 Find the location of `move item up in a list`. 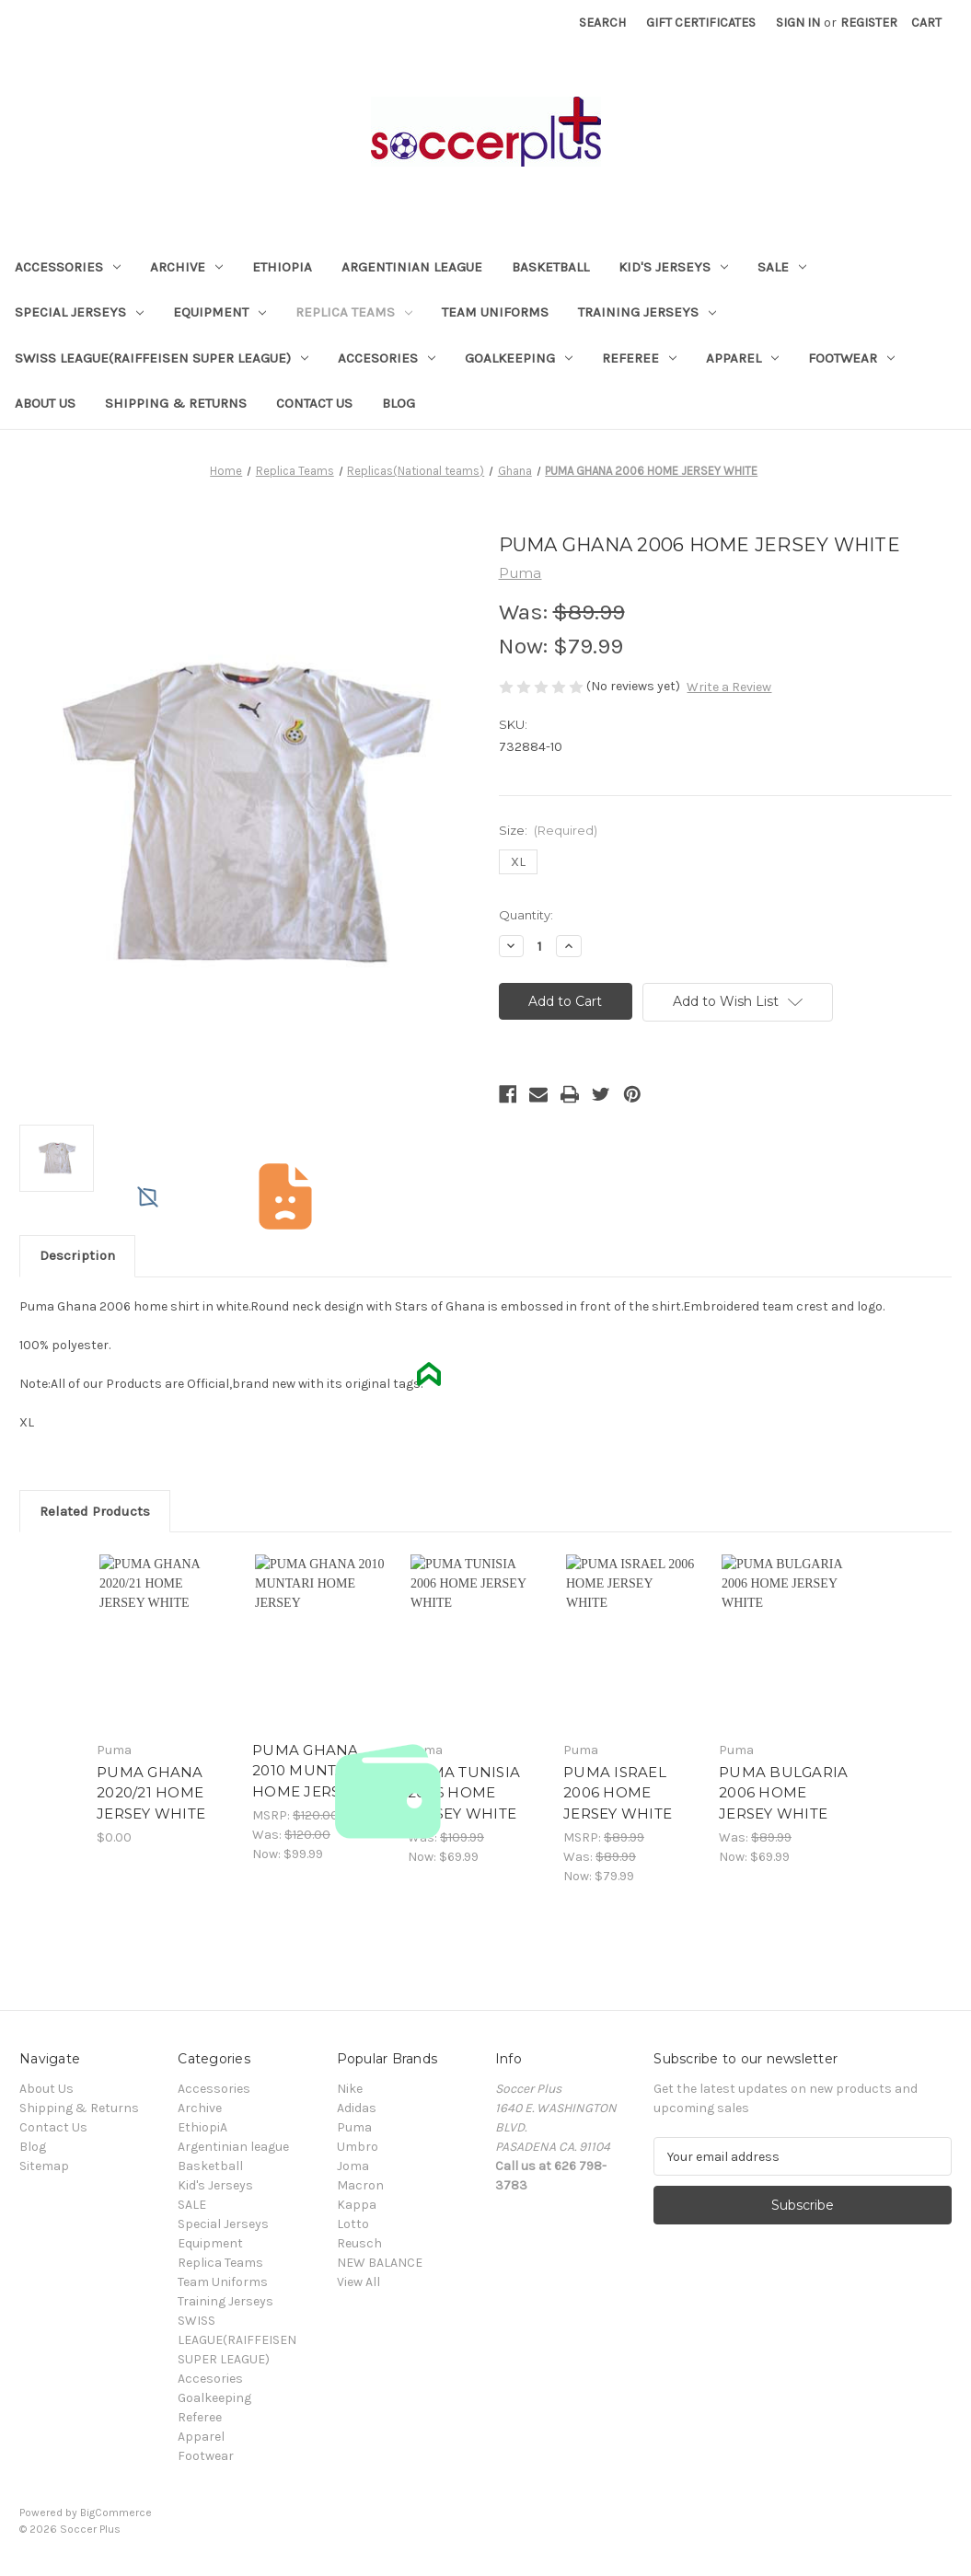

move item up in a list is located at coordinates (429, 1374).